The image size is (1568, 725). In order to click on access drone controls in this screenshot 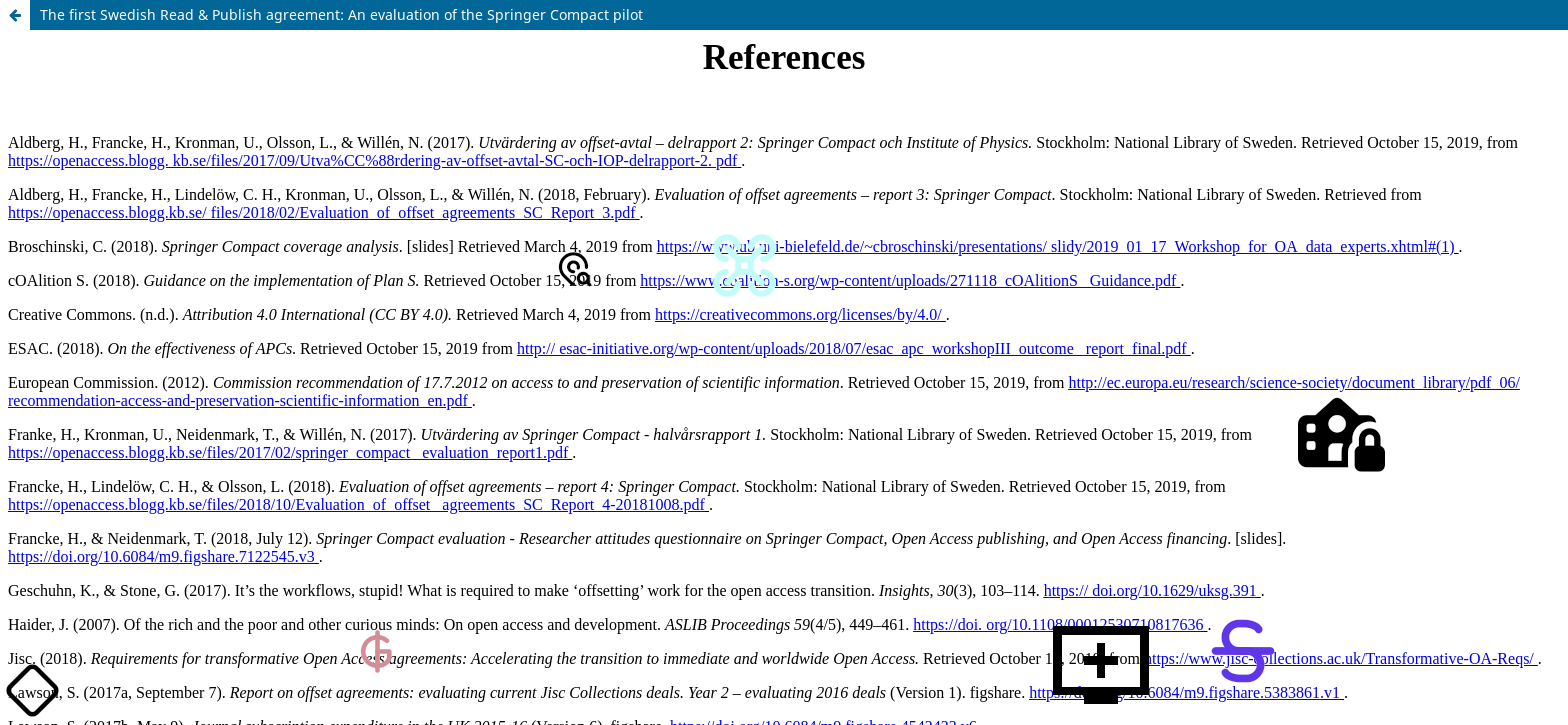, I will do `click(744, 265)`.